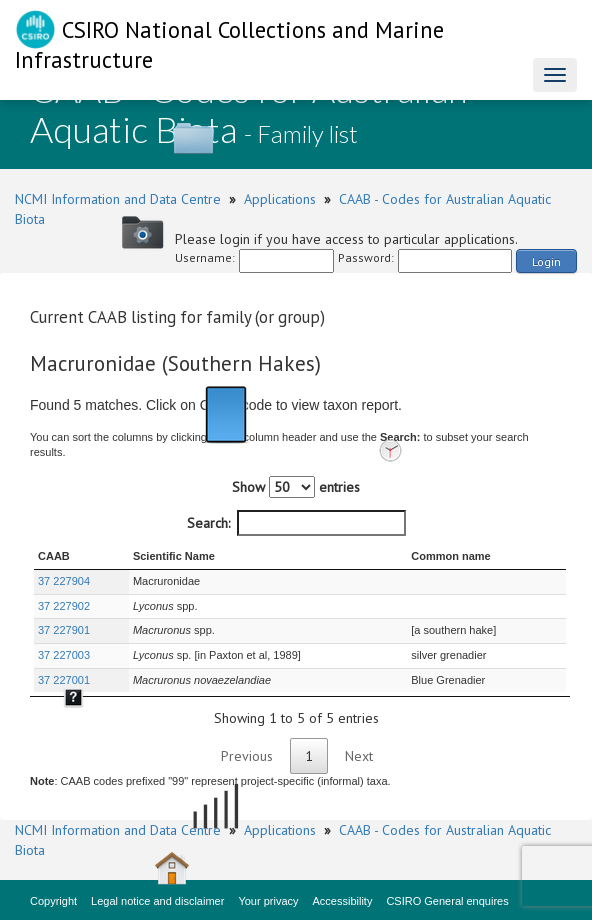  Describe the element at coordinates (142, 233) in the screenshot. I see `access folder settings or preferences` at that location.